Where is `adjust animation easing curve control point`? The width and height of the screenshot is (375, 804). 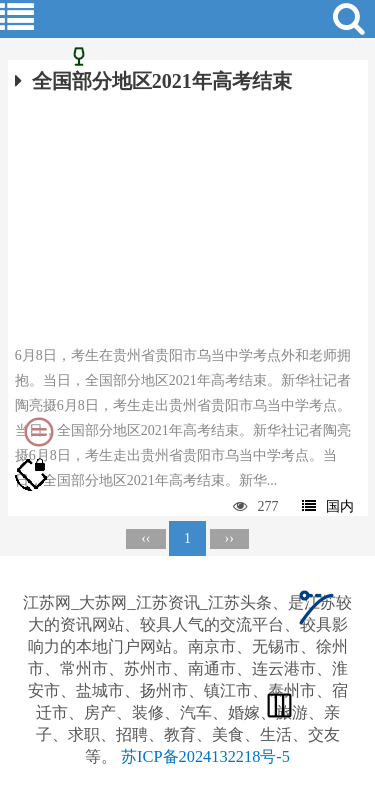
adjust animation easing curve control point is located at coordinates (316, 607).